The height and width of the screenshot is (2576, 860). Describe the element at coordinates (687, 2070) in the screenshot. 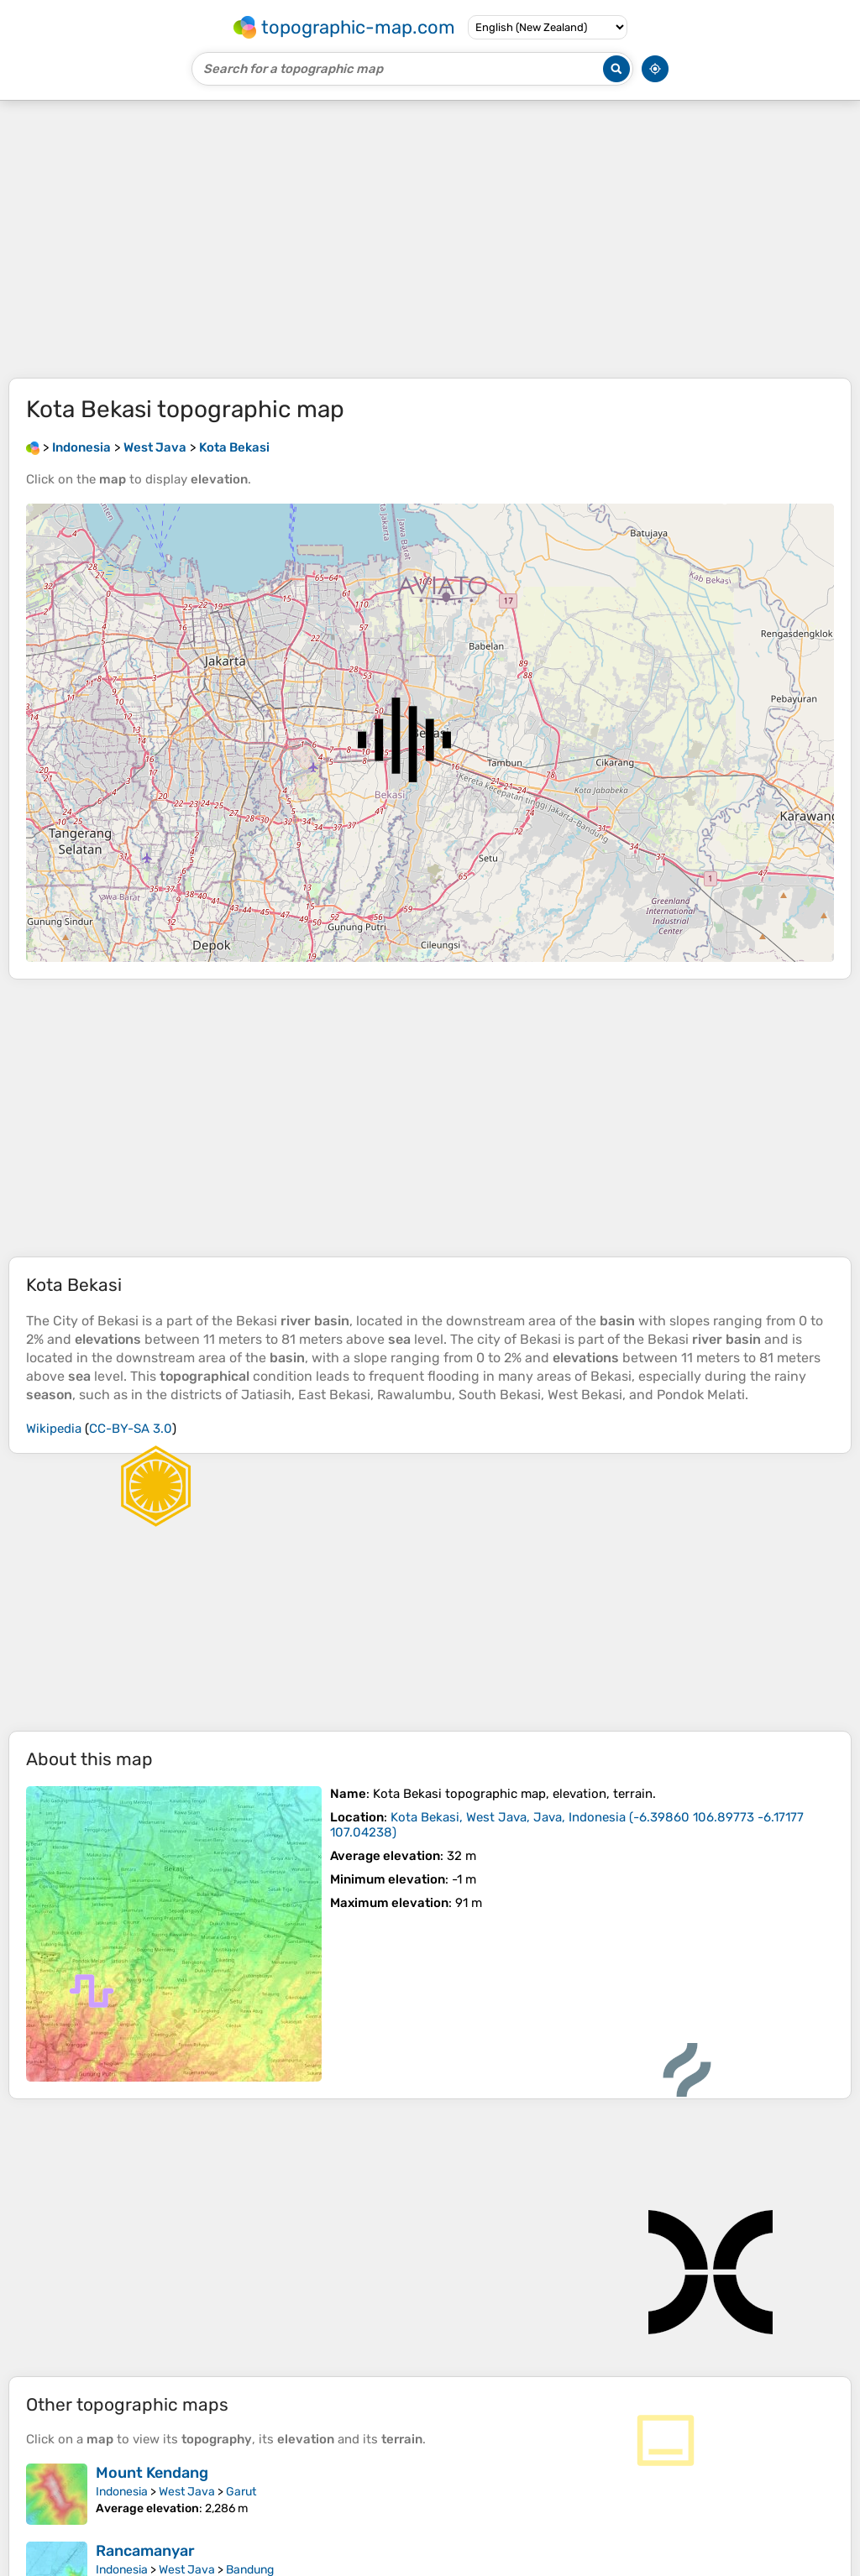

I see `hotjar analytics and feedback tool logo` at that location.